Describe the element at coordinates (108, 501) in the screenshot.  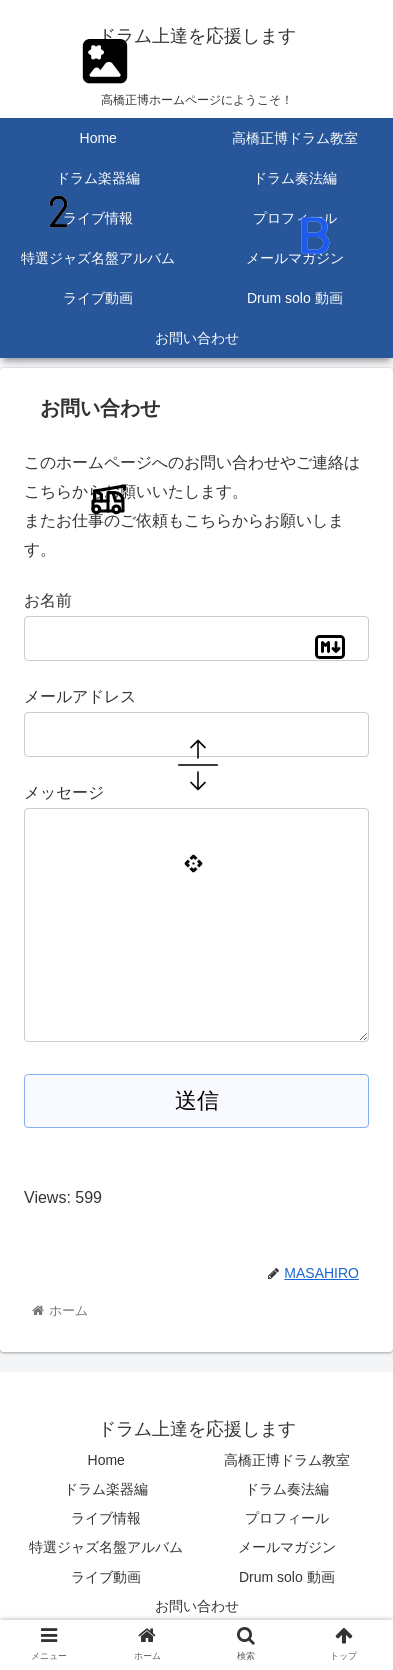
I see `request a tow truck service` at that location.